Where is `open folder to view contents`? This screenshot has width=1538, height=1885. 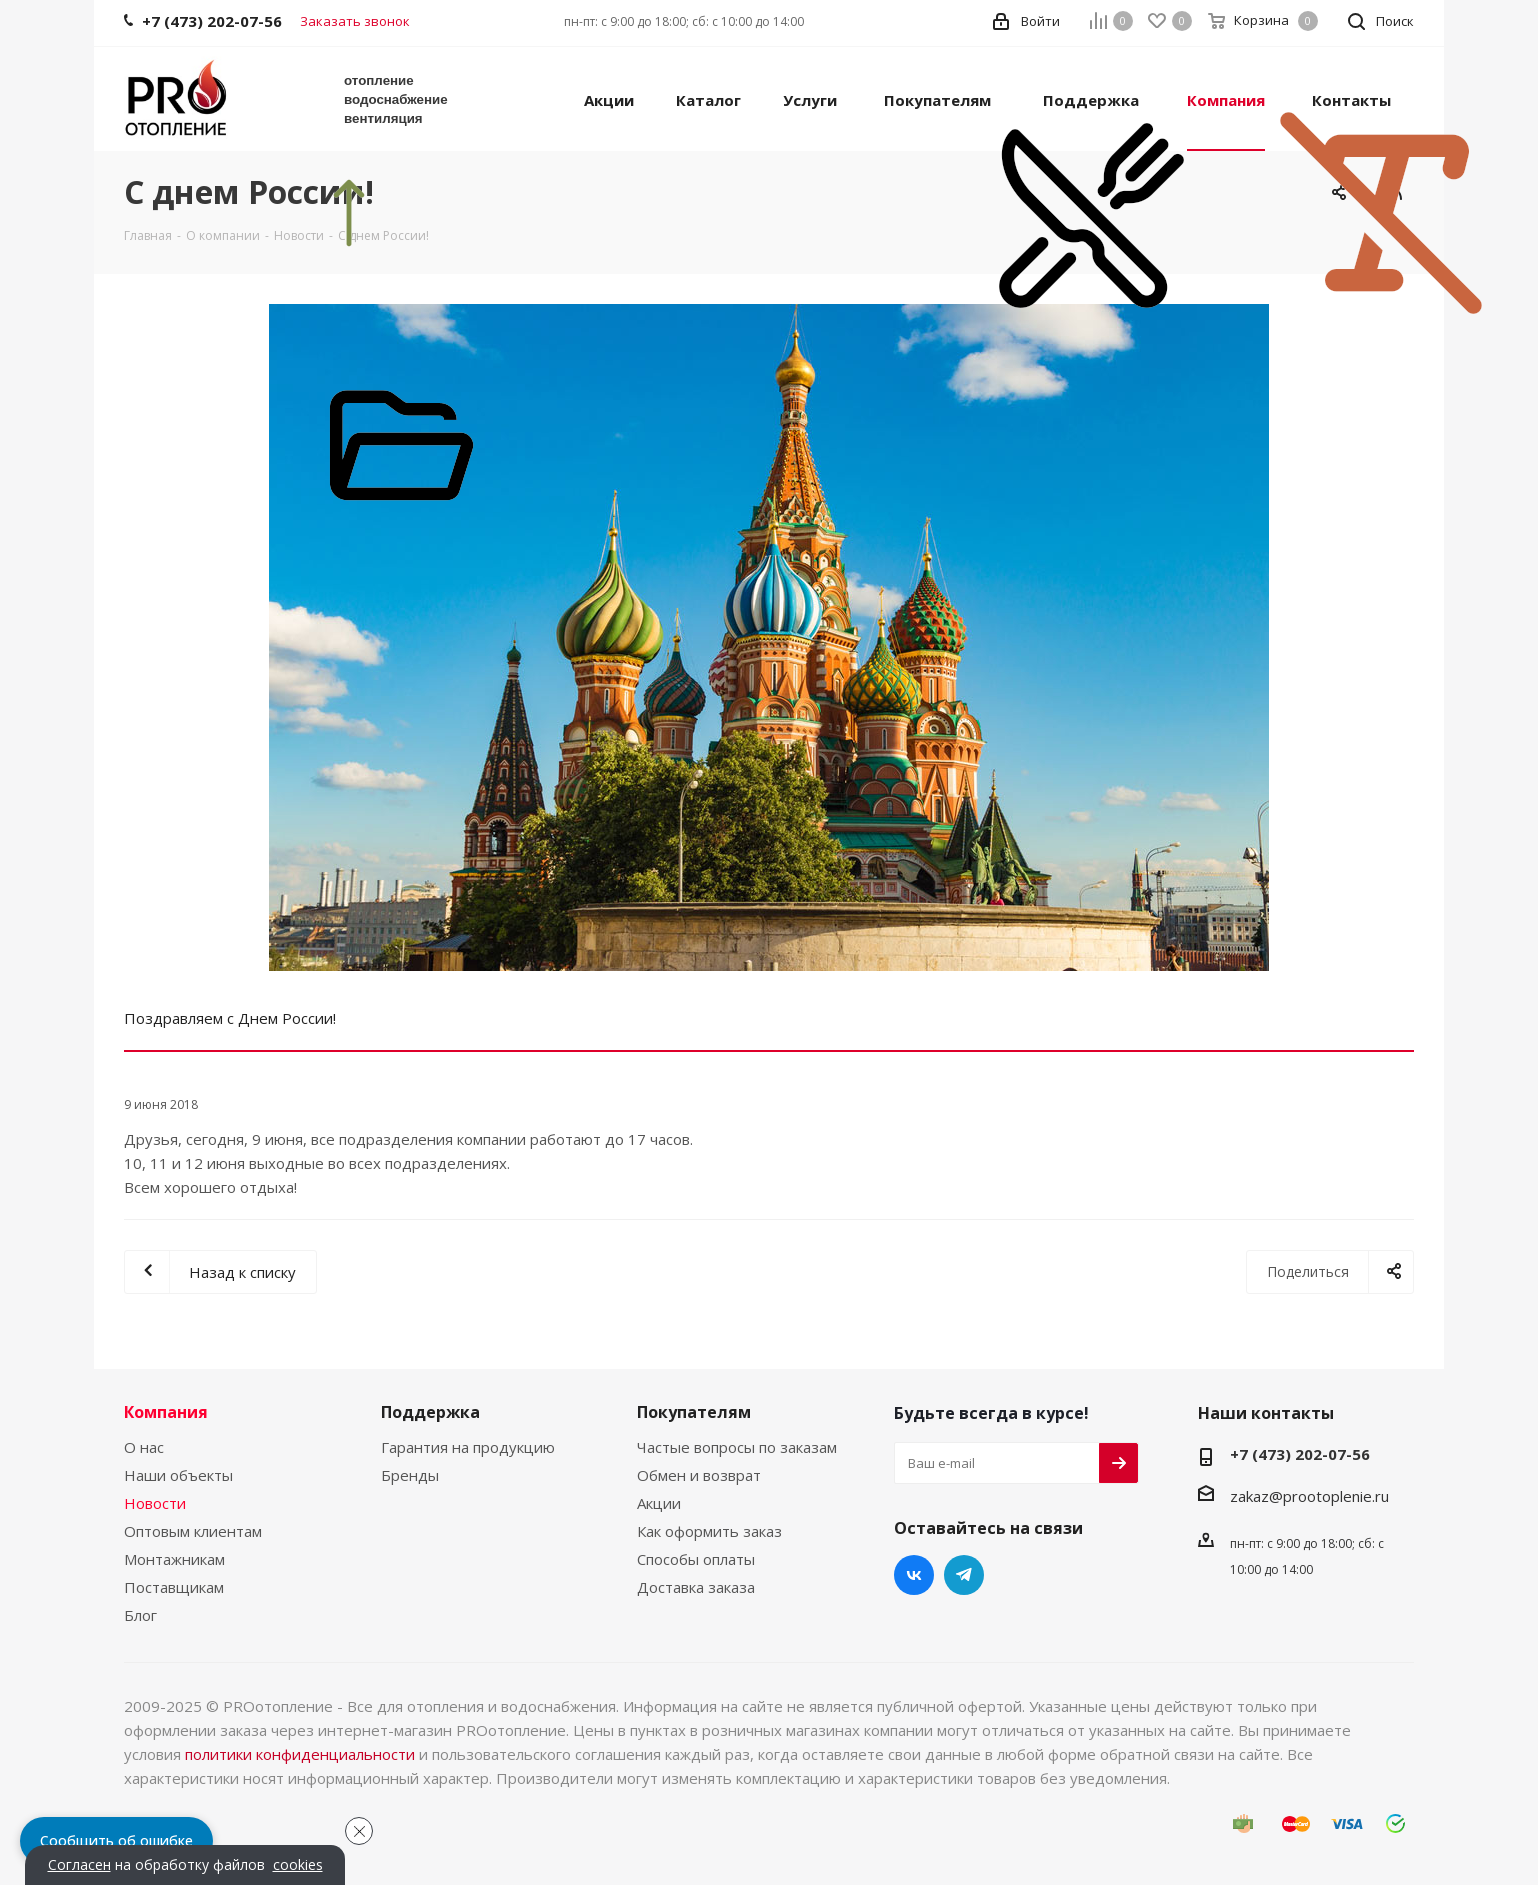
open folder to view contents is located at coordinates (397, 449).